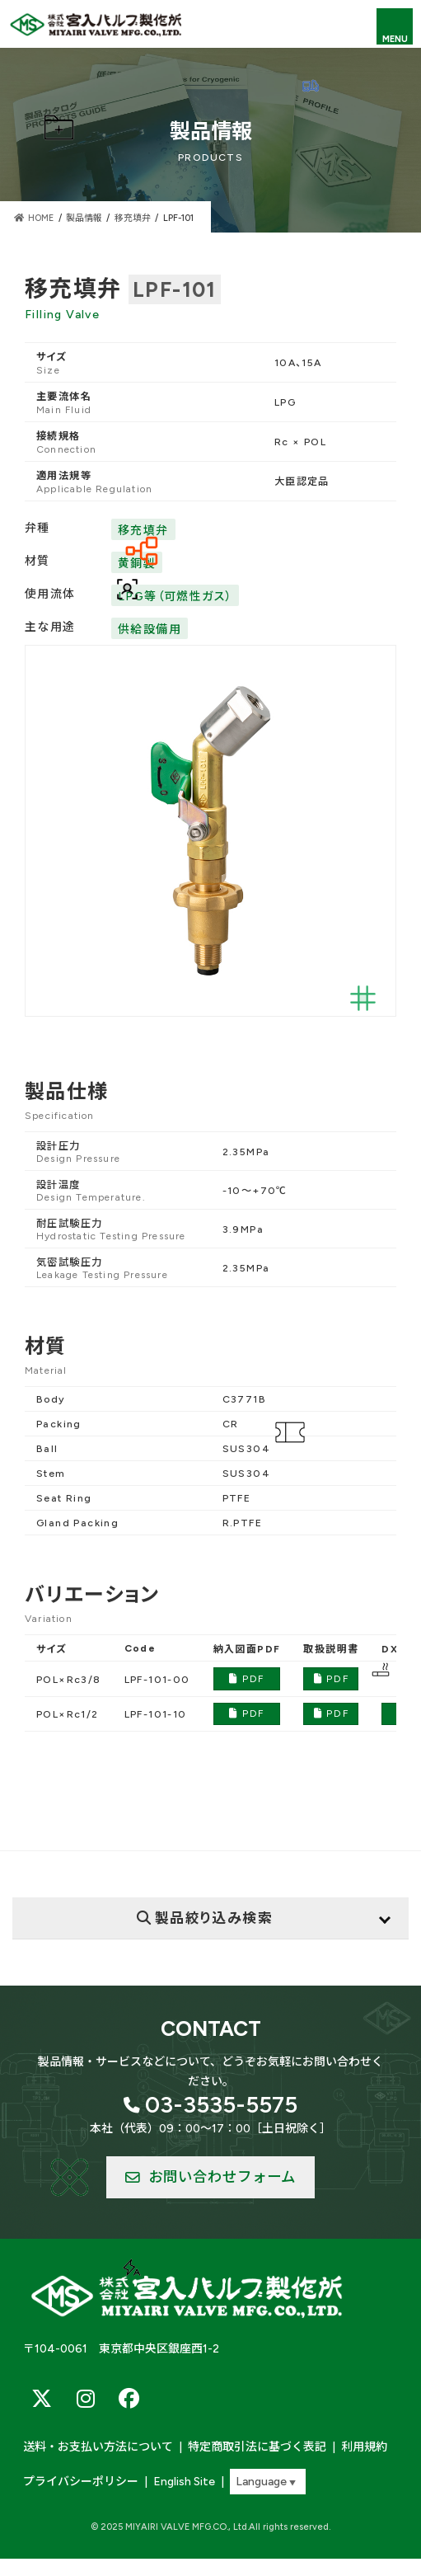 The width and height of the screenshot is (421, 2576). Describe the element at coordinates (363, 998) in the screenshot. I see `add or view hashtags` at that location.